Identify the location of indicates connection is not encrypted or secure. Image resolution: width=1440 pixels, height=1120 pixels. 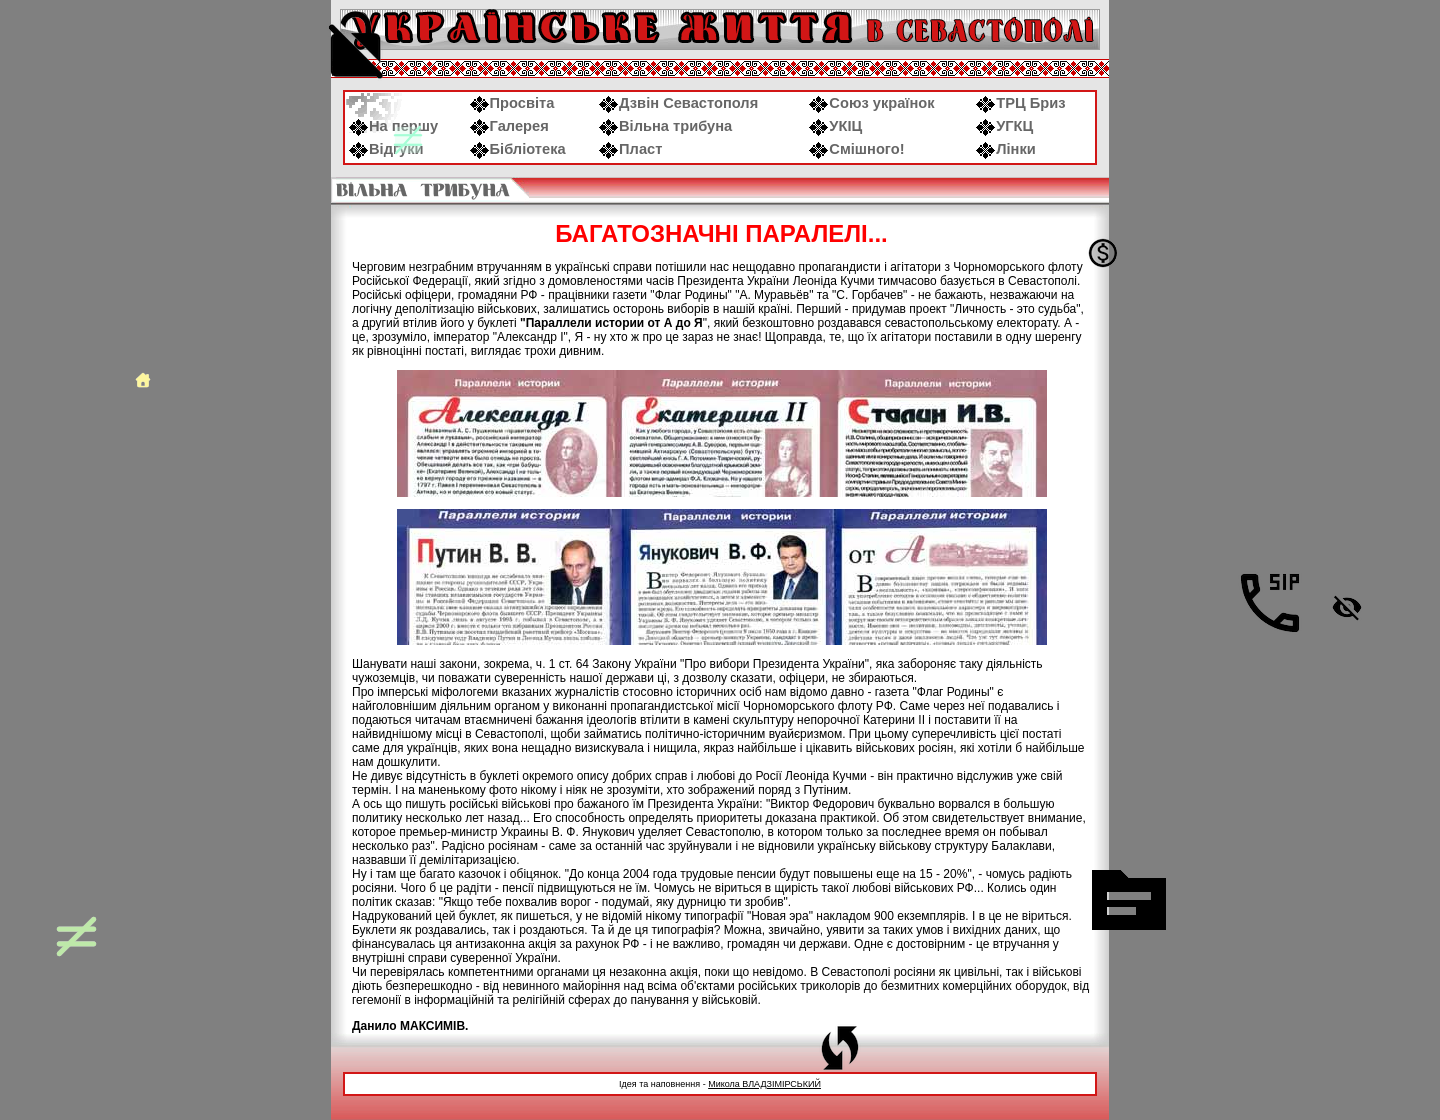
(355, 45).